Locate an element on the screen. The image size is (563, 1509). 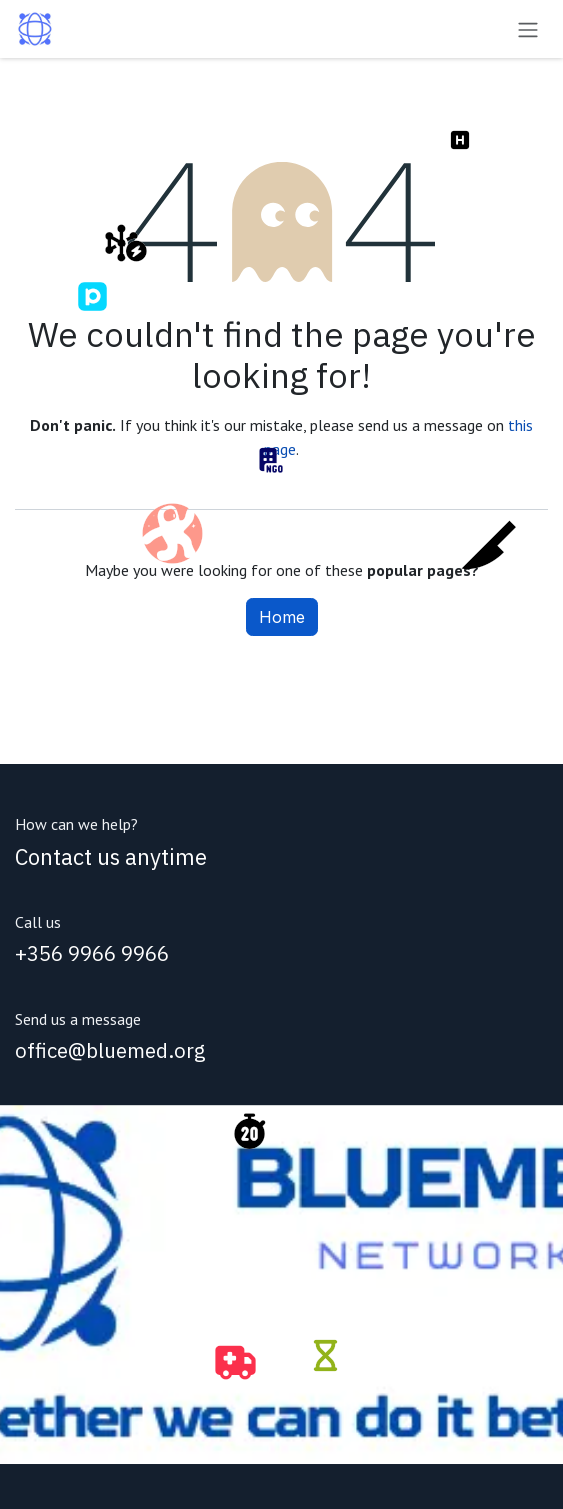
open the Odysee app is located at coordinates (172, 533).